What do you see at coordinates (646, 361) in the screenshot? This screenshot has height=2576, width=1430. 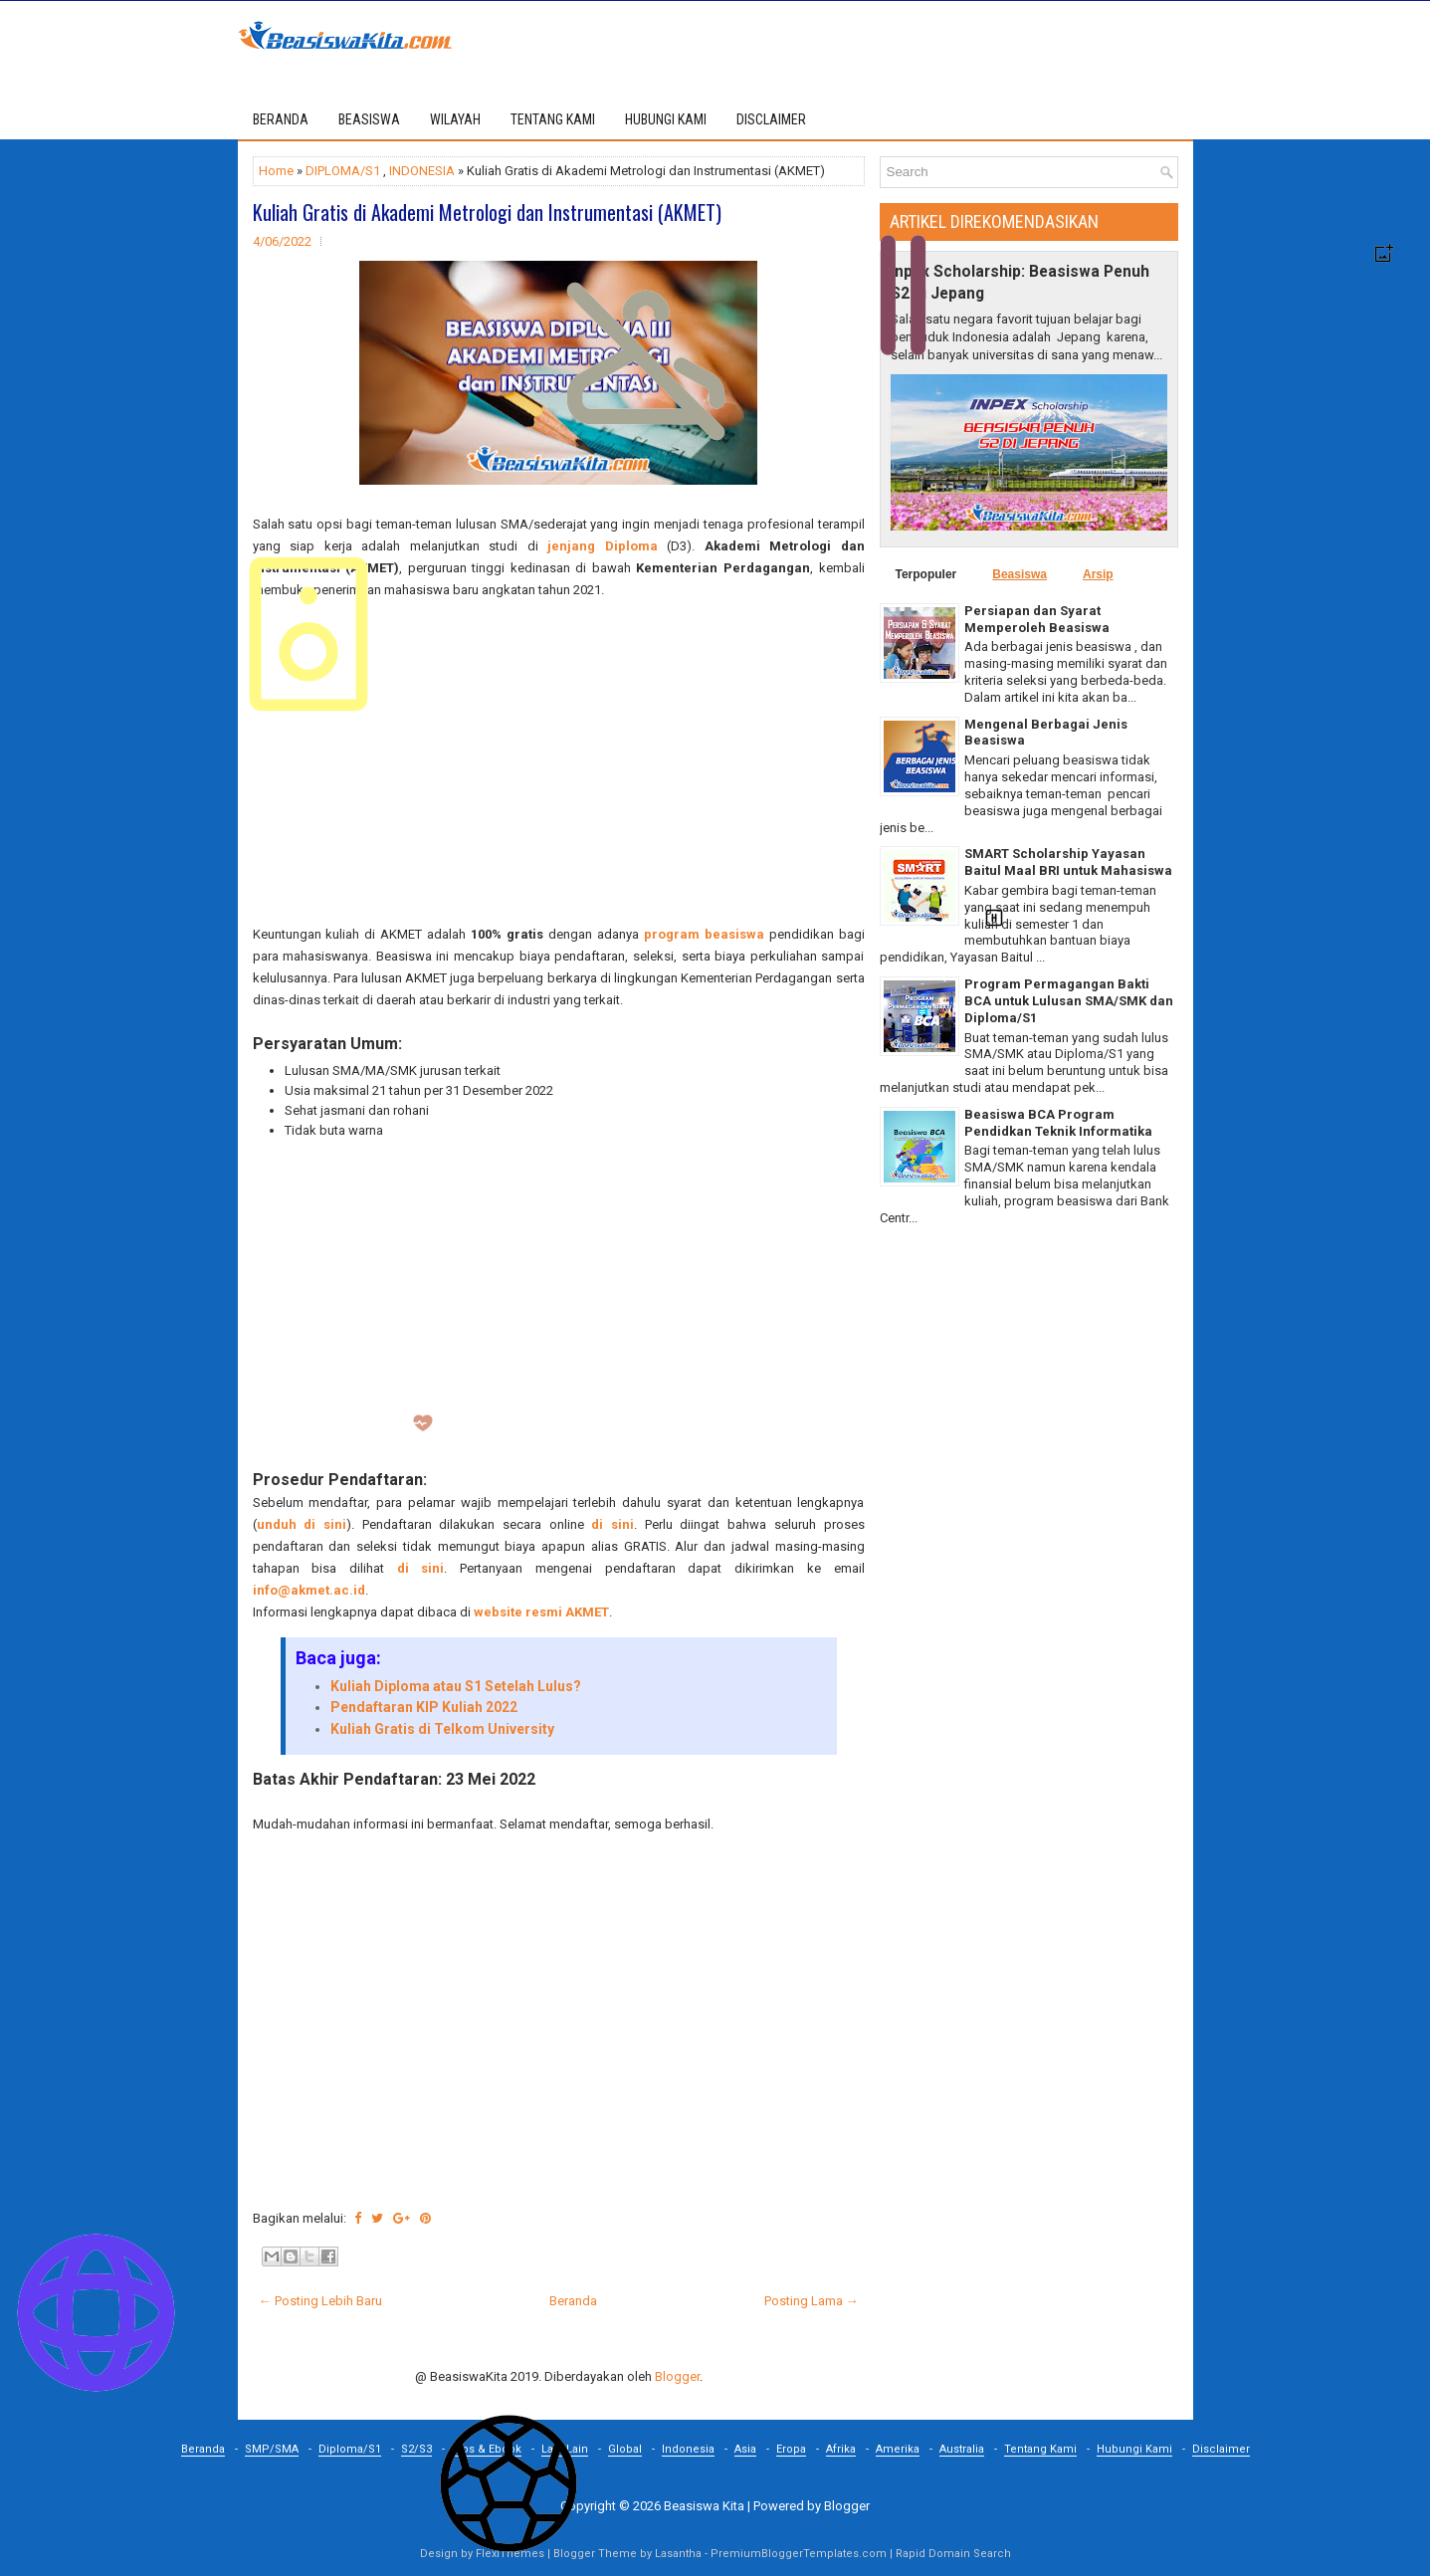 I see `wardrobe or closet feature disabled` at bounding box center [646, 361].